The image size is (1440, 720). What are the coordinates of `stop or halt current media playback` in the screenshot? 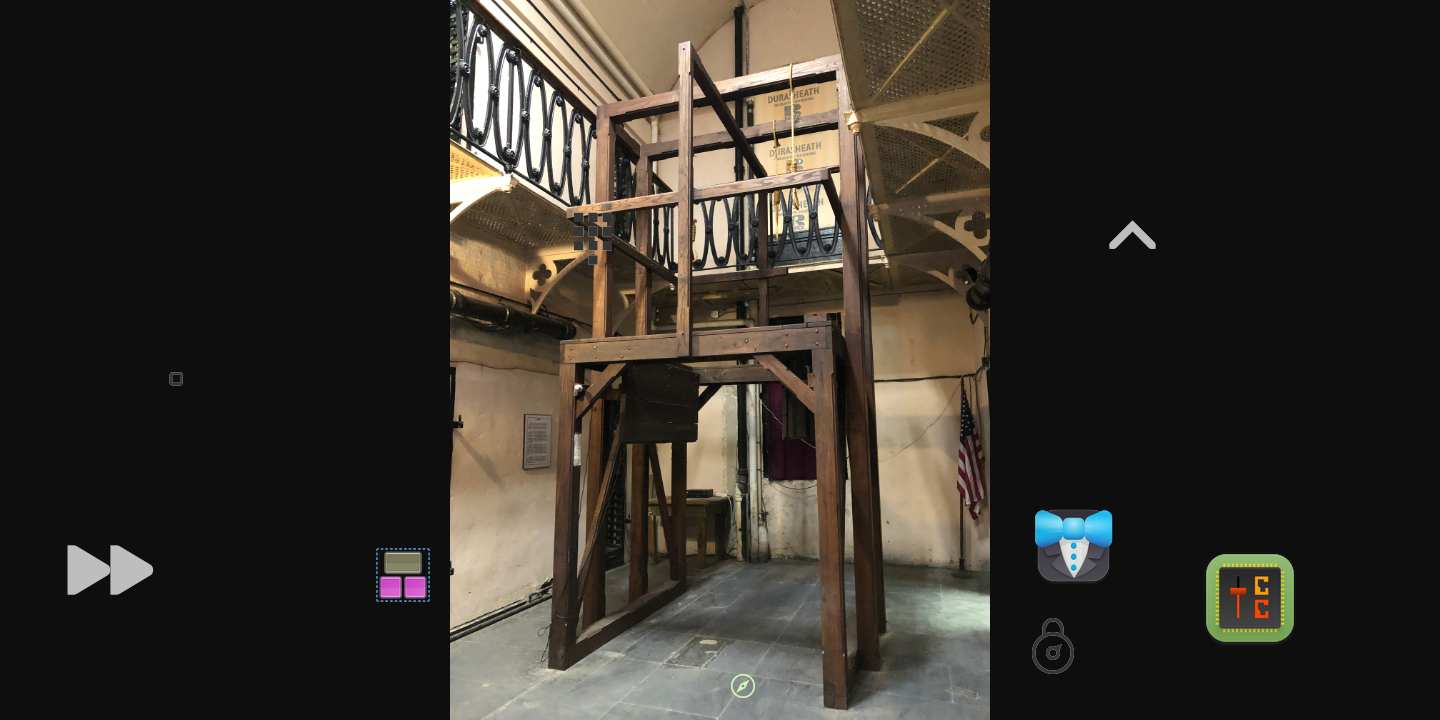 It's located at (188, 367).